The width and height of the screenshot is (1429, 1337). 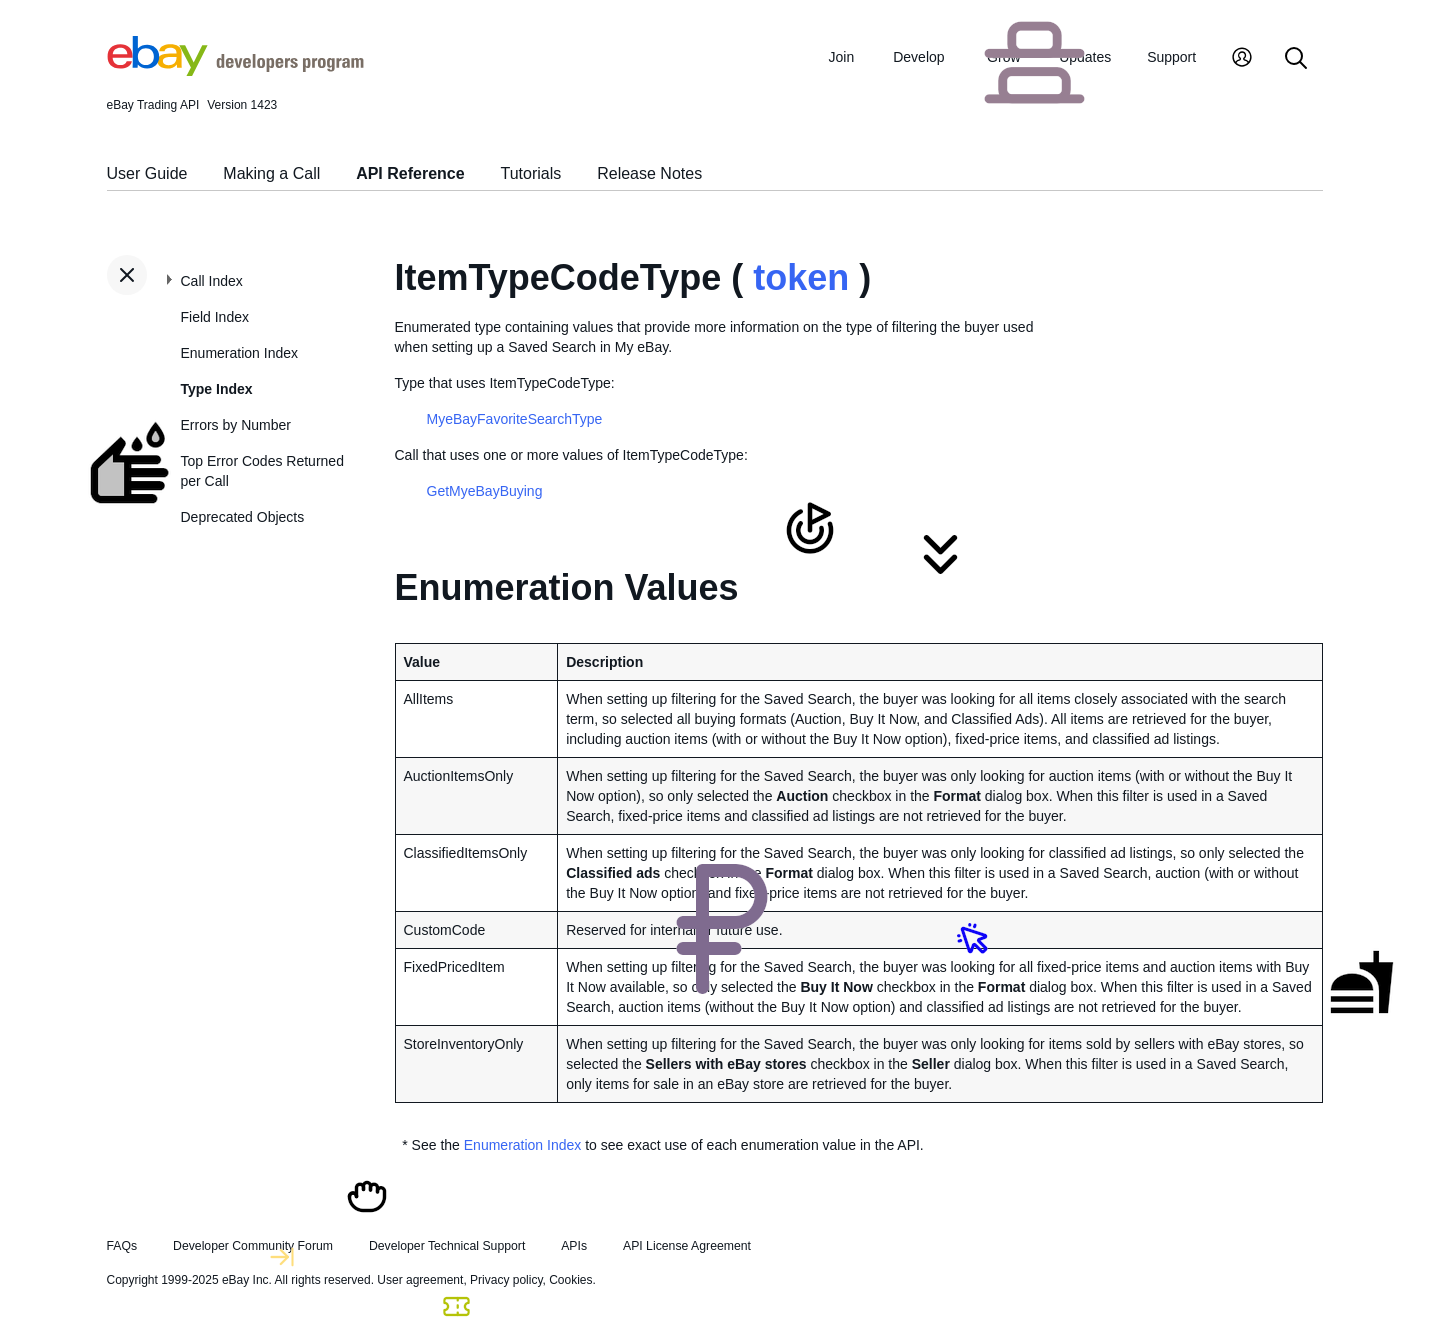 I want to click on click or tap to interact, so click(x=974, y=940).